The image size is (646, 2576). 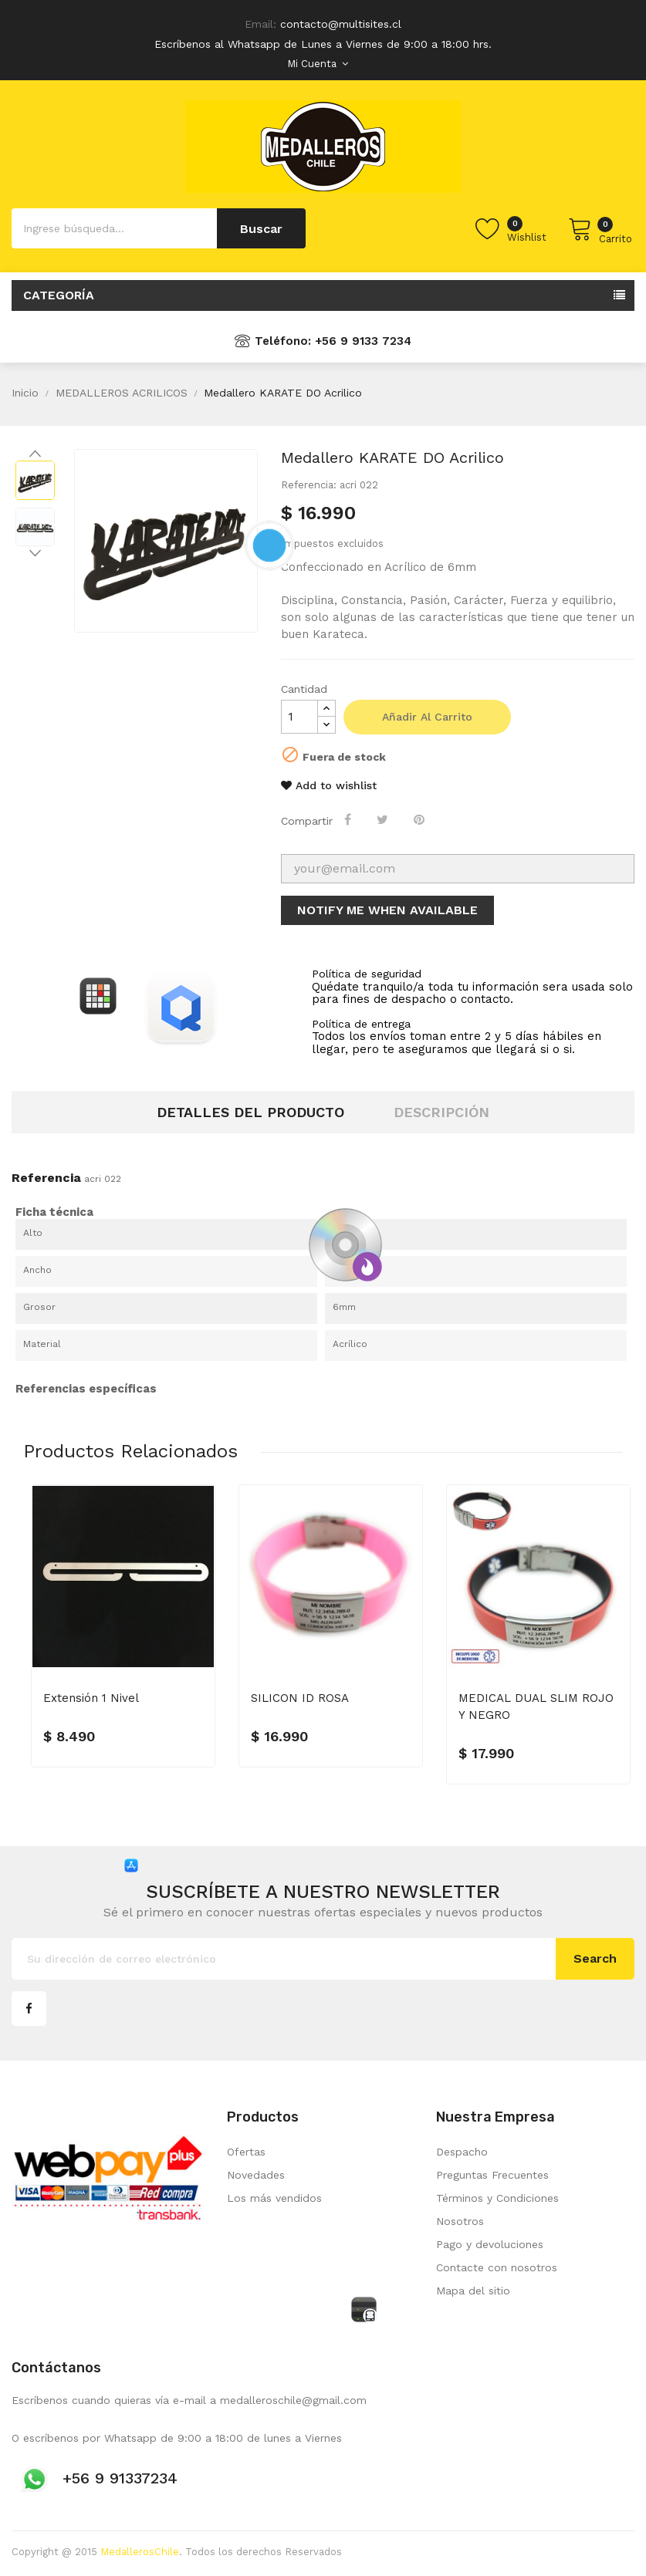 I want to click on open hitori puzzle game, so click(x=98, y=996).